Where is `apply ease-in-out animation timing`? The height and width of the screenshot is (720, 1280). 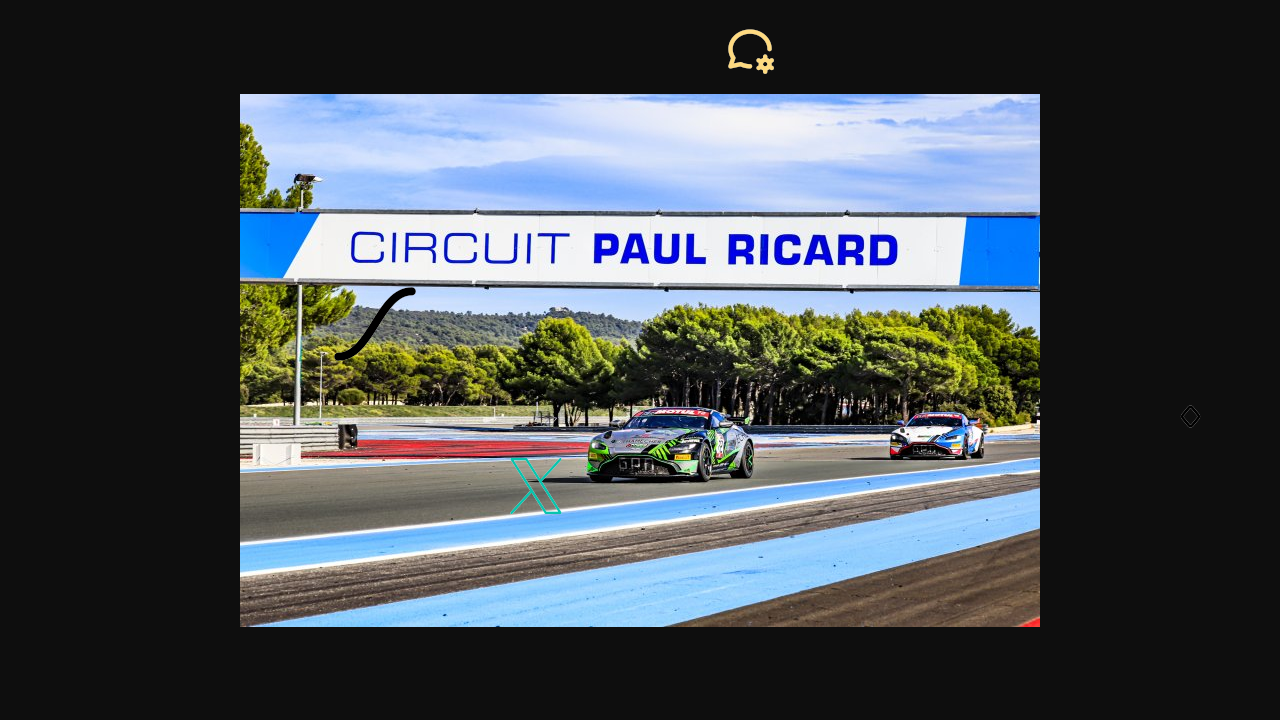 apply ease-in-out animation timing is located at coordinates (375, 324).